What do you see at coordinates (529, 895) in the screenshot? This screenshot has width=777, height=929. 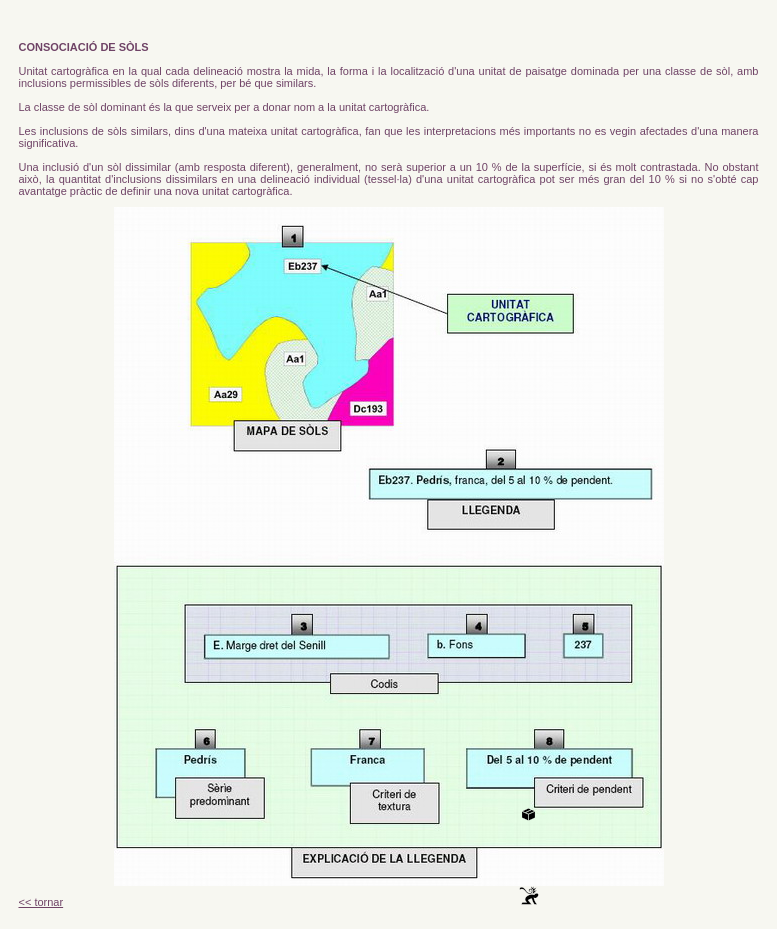 I see `indicates slavery or oppression theme in historical game content` at bounding box center [529, 895].